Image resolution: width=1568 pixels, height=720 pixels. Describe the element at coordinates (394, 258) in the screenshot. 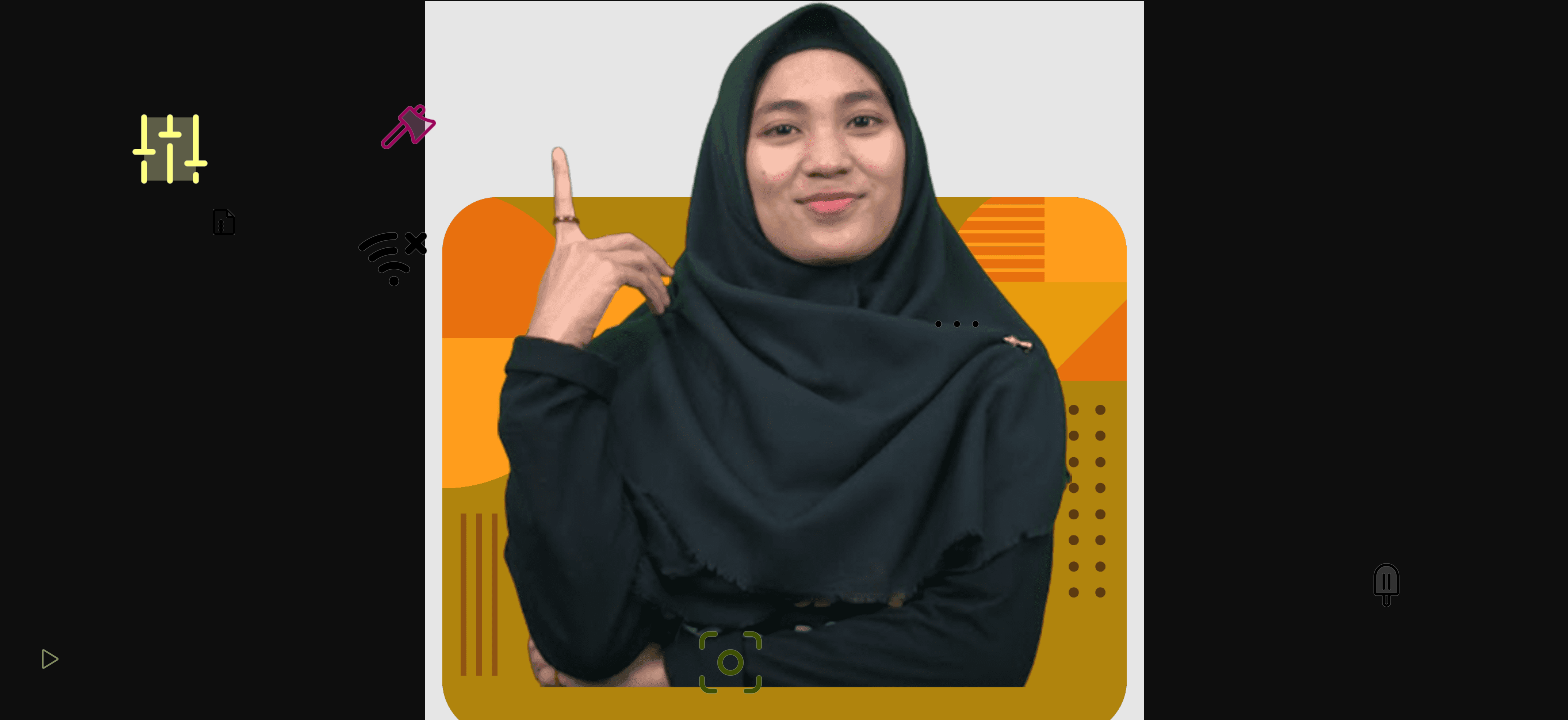

I see `no wifi connection available` at that location.